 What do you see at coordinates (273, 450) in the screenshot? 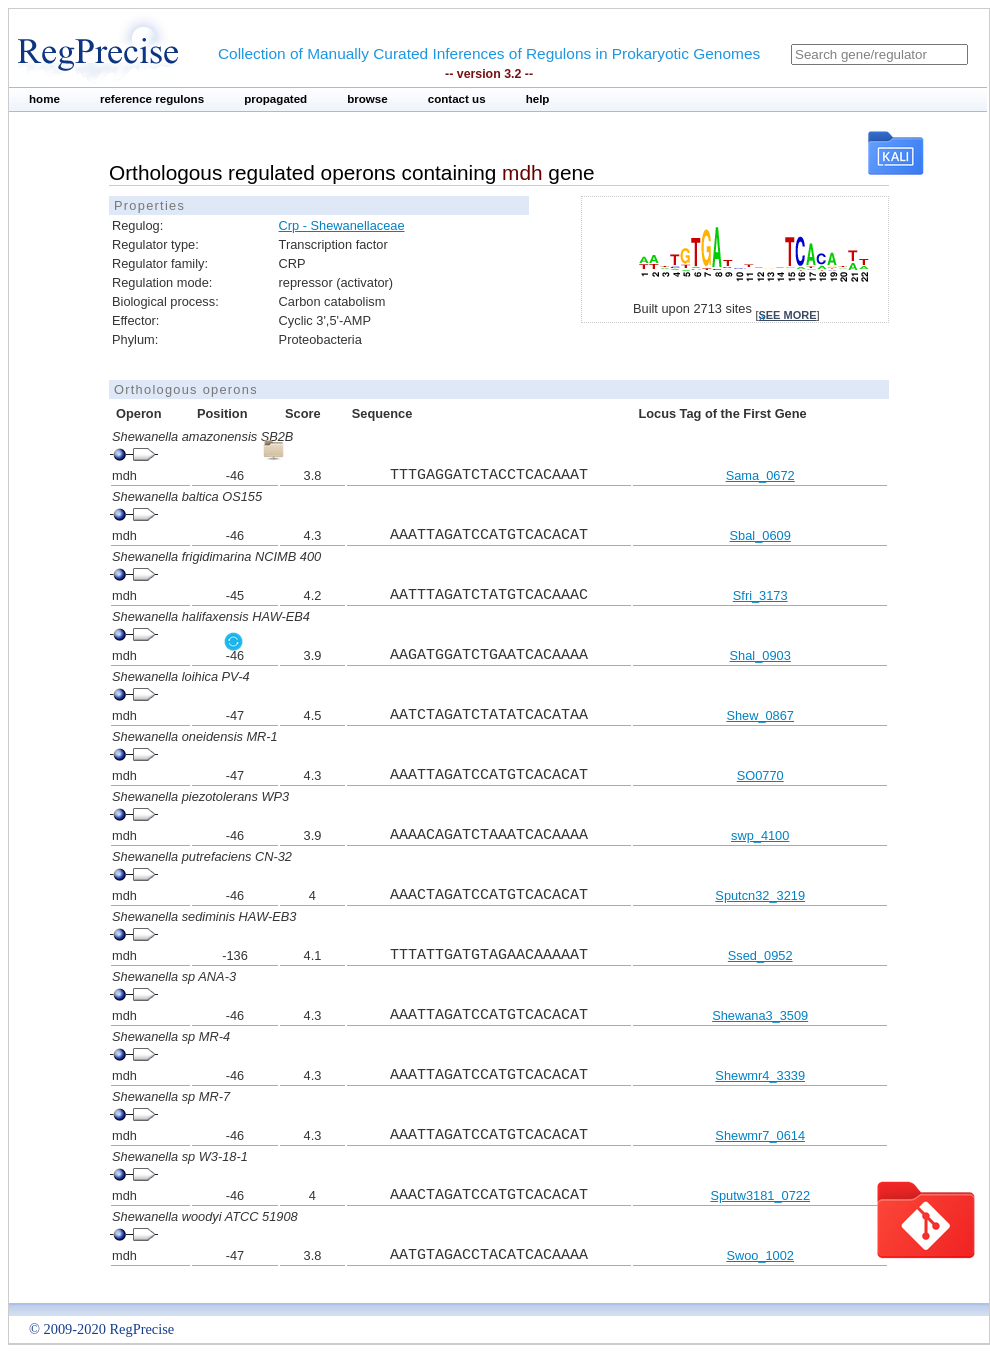
I see `access files stored on a remote server` at bounding box center [273, 450].